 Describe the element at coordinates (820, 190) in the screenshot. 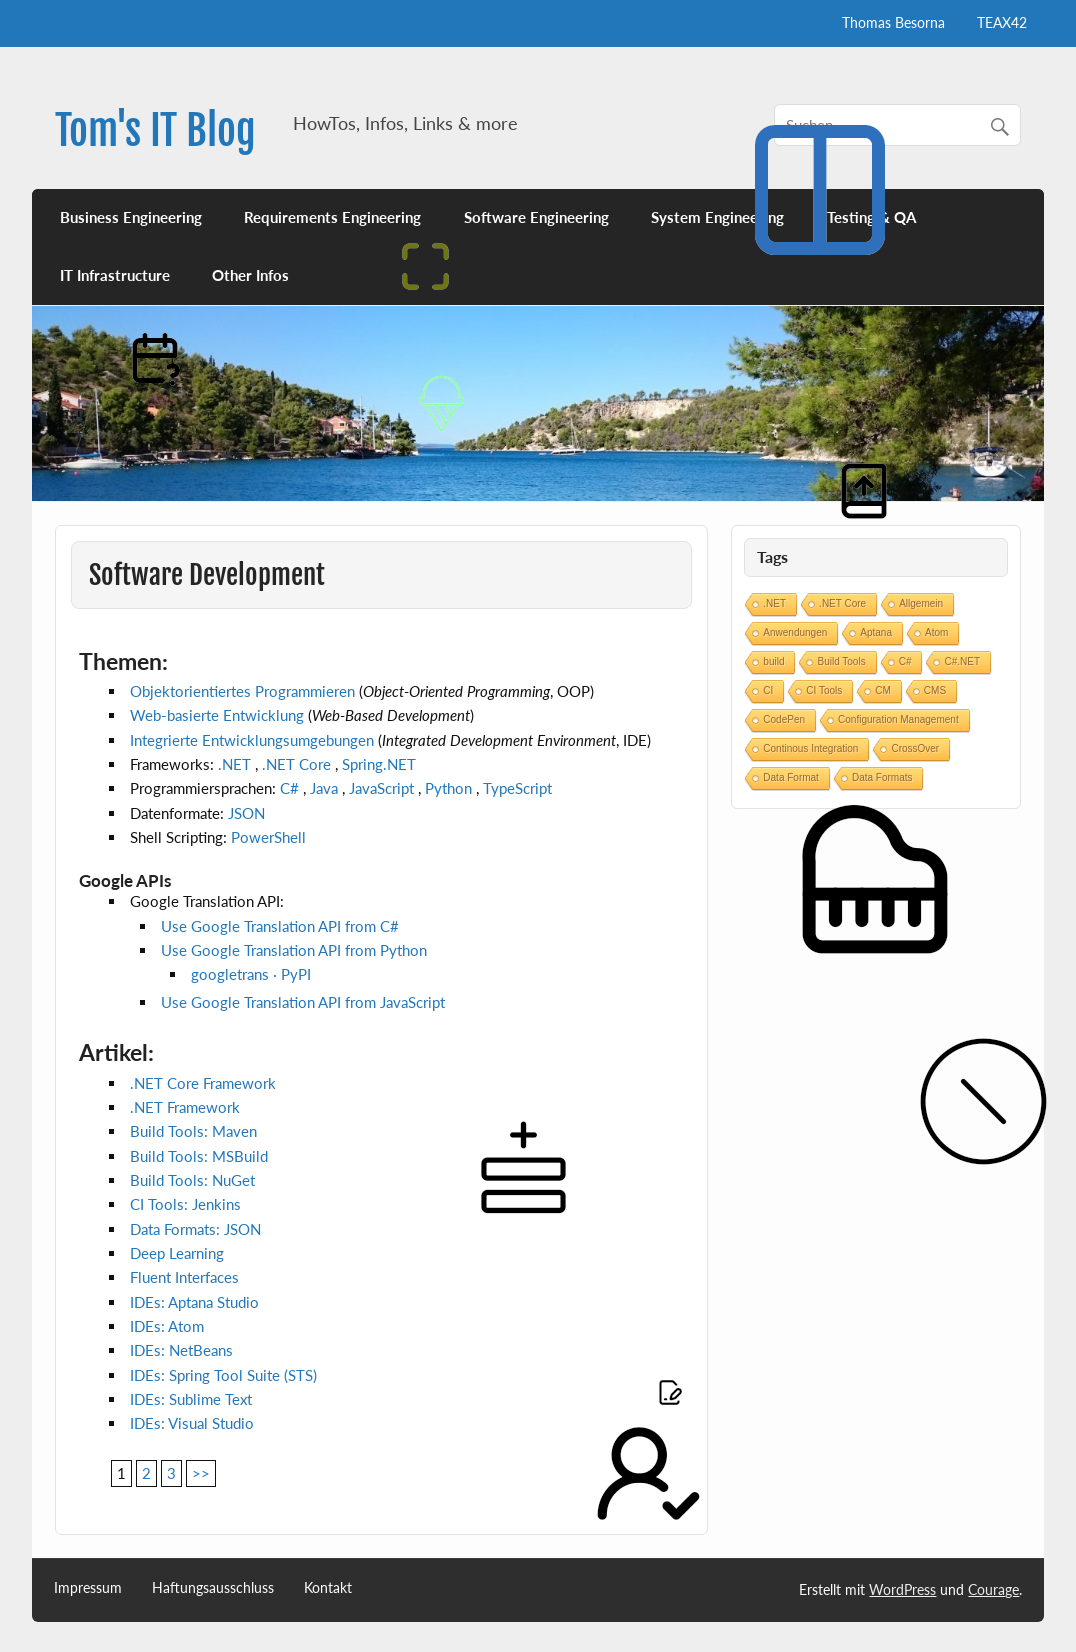

I see `switch to two-column layout` at that location.